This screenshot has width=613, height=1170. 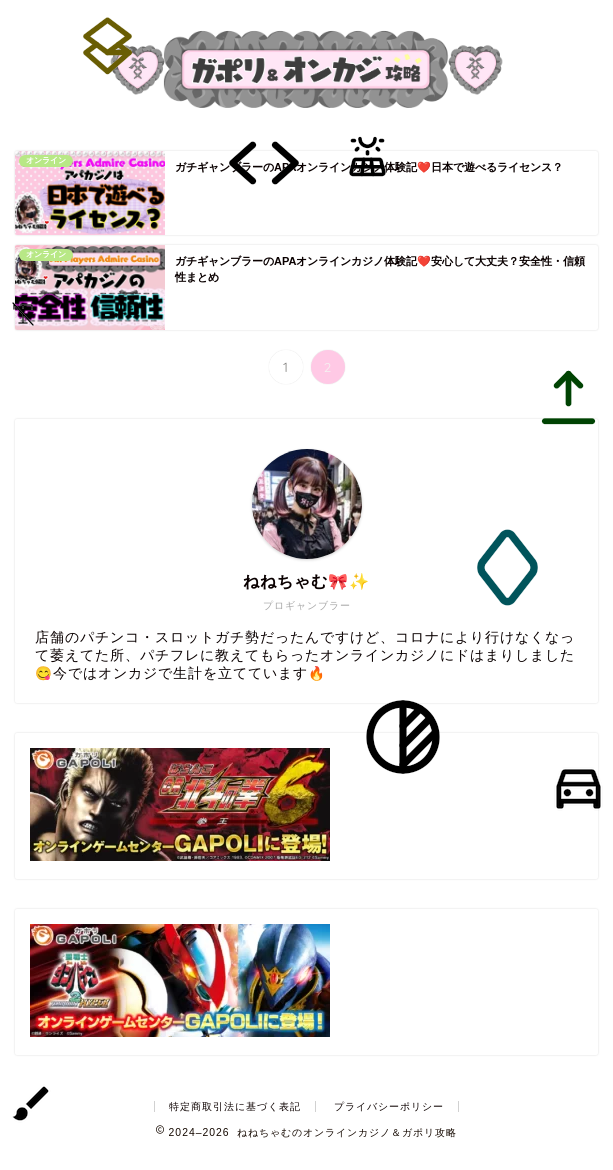 What do you see at coordinates (31, 1103) in the screenshot?
I see `access drawing or painting tools` at bounding box center [31, 1103].